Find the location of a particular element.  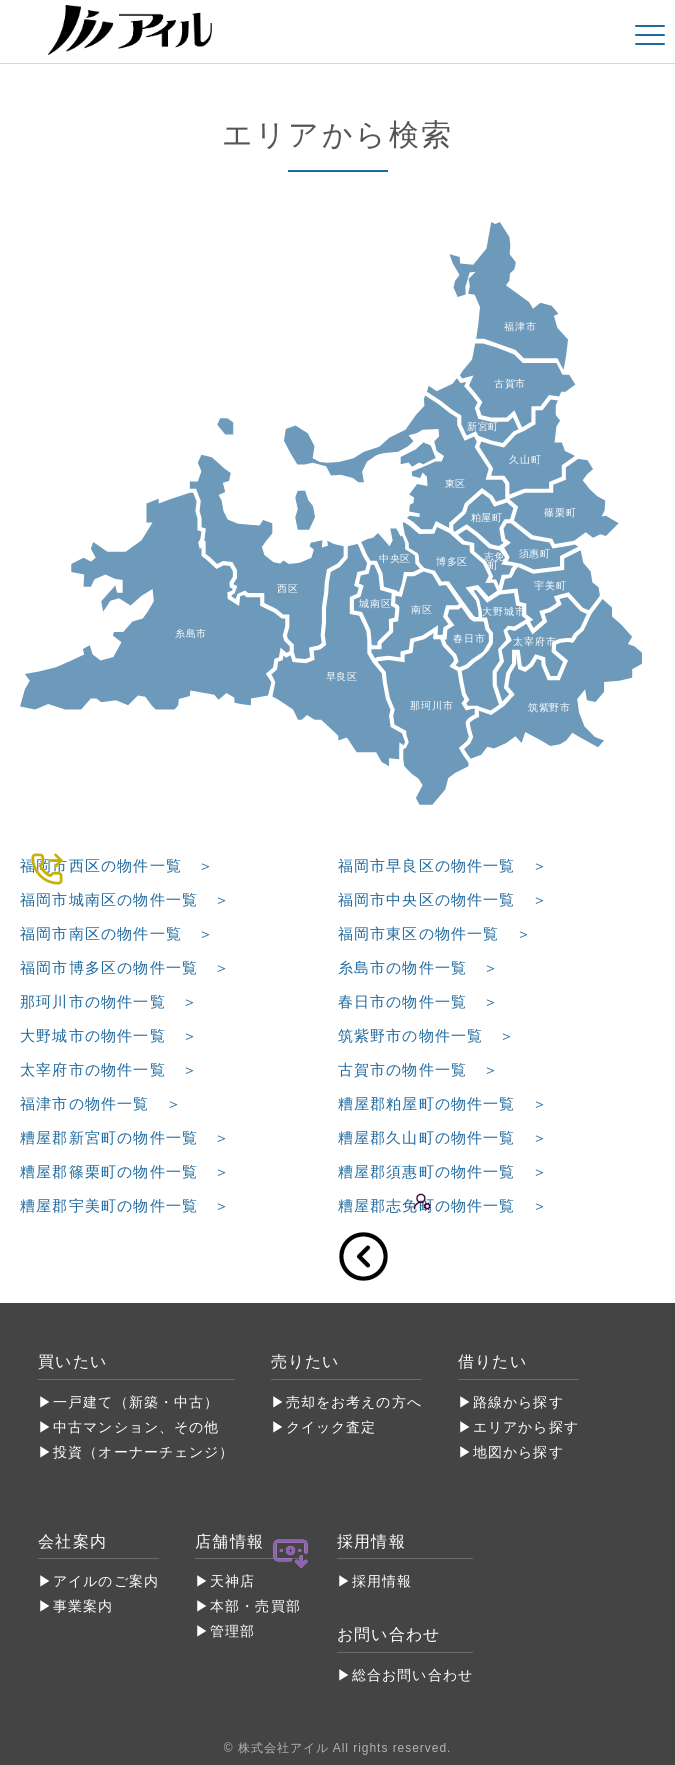

access user account settings is located at coordinates (422, 1201).